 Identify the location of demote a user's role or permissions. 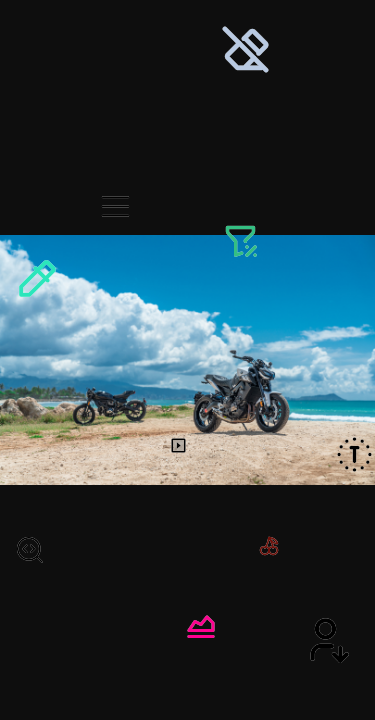
(325, 639).